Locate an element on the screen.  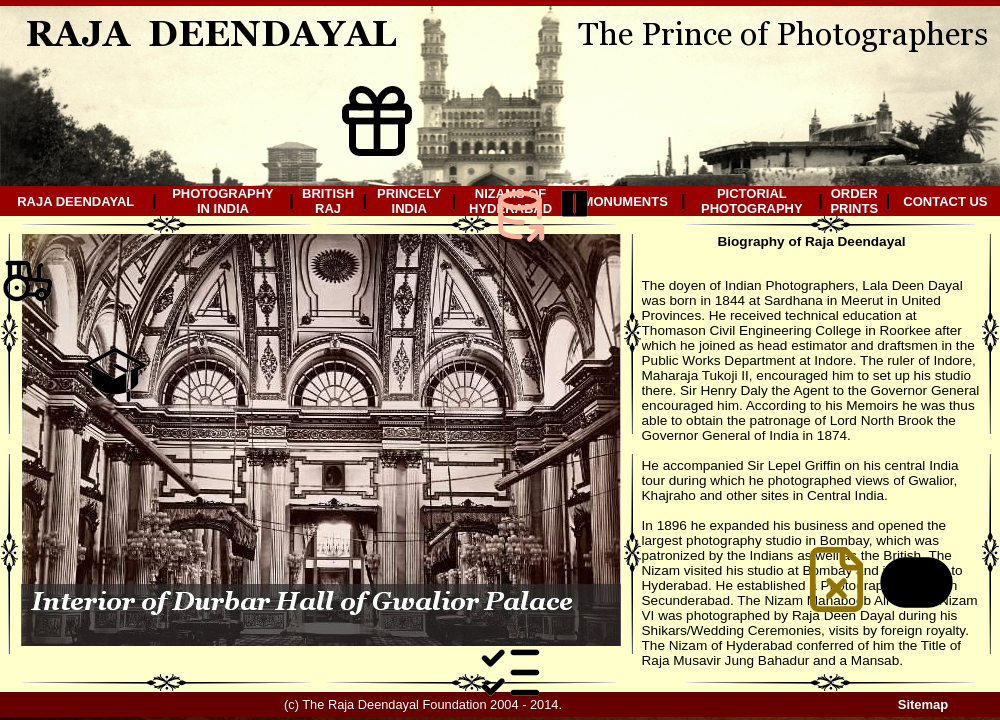
access medication or pharmacy features is located at coordinates (916, 582).